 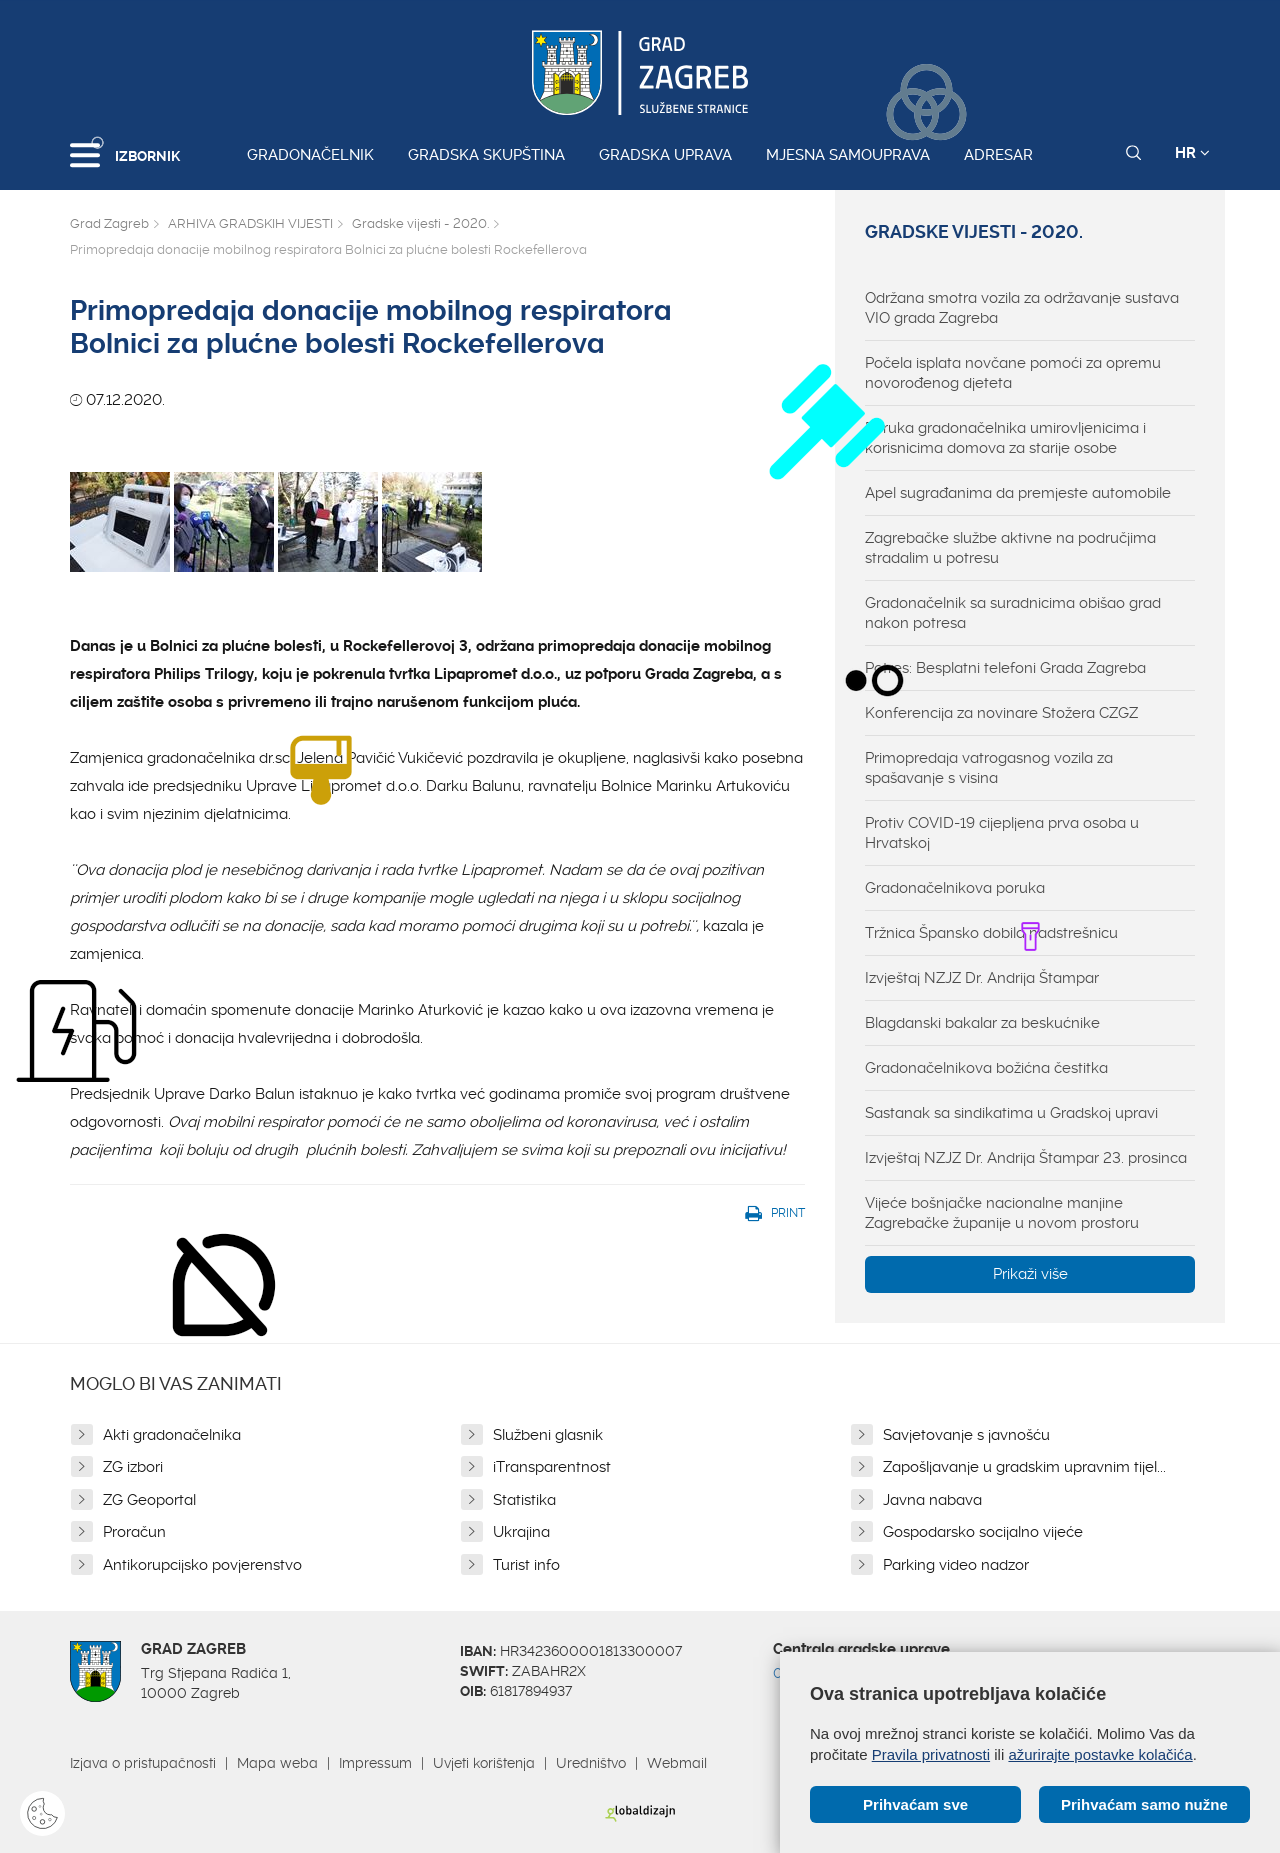 I want to click on indicates overlapping or shared data between three sets, so click(x=926, y=103).